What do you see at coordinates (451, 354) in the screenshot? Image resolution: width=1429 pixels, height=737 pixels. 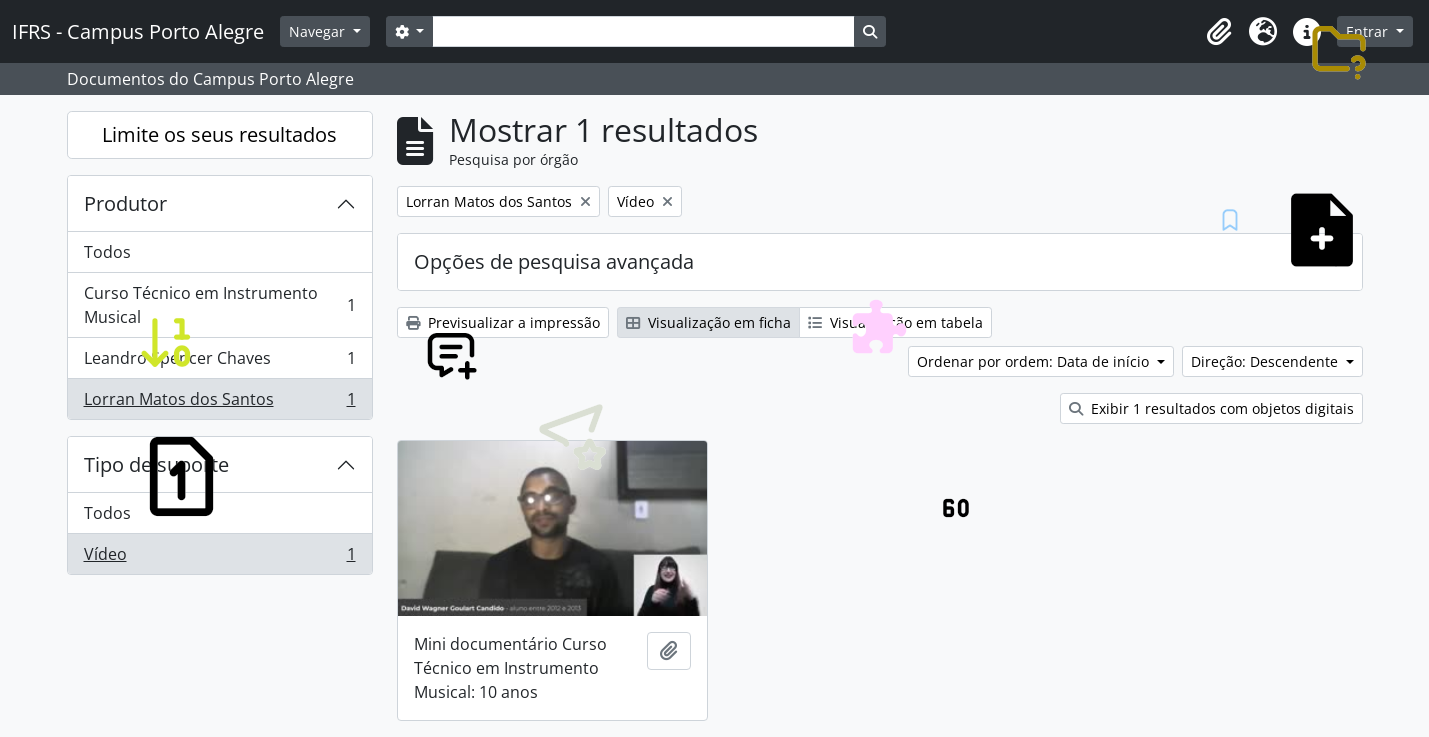 I see `compose a new message` at bounding box center [451, 354].